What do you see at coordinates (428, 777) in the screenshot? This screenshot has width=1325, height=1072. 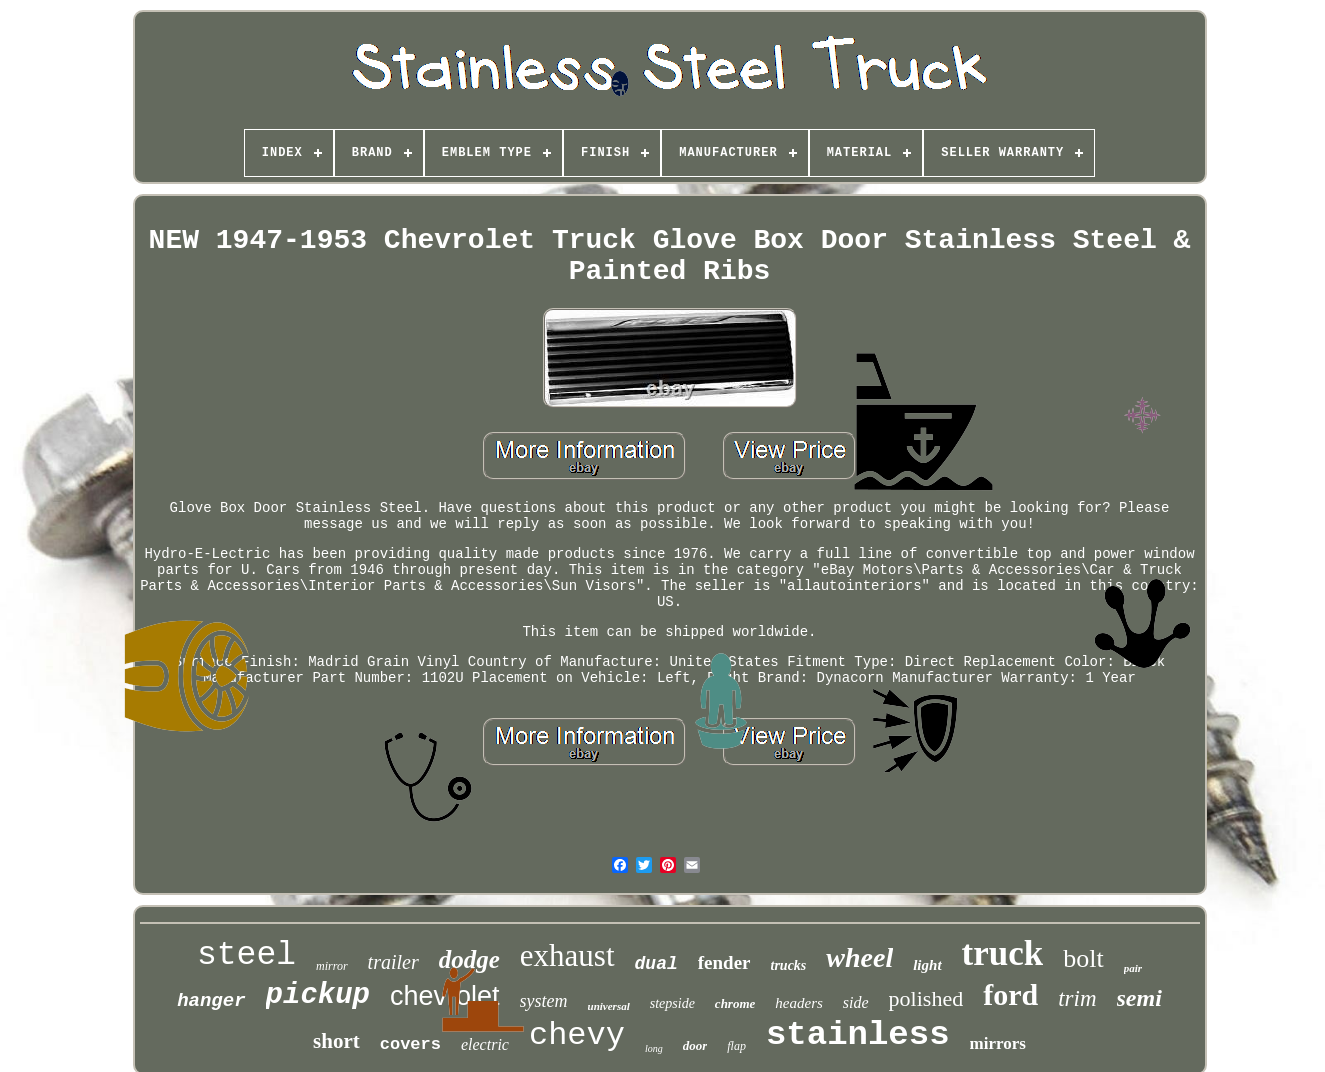 I see `access health or medical features` at bounding box center [428, 777].